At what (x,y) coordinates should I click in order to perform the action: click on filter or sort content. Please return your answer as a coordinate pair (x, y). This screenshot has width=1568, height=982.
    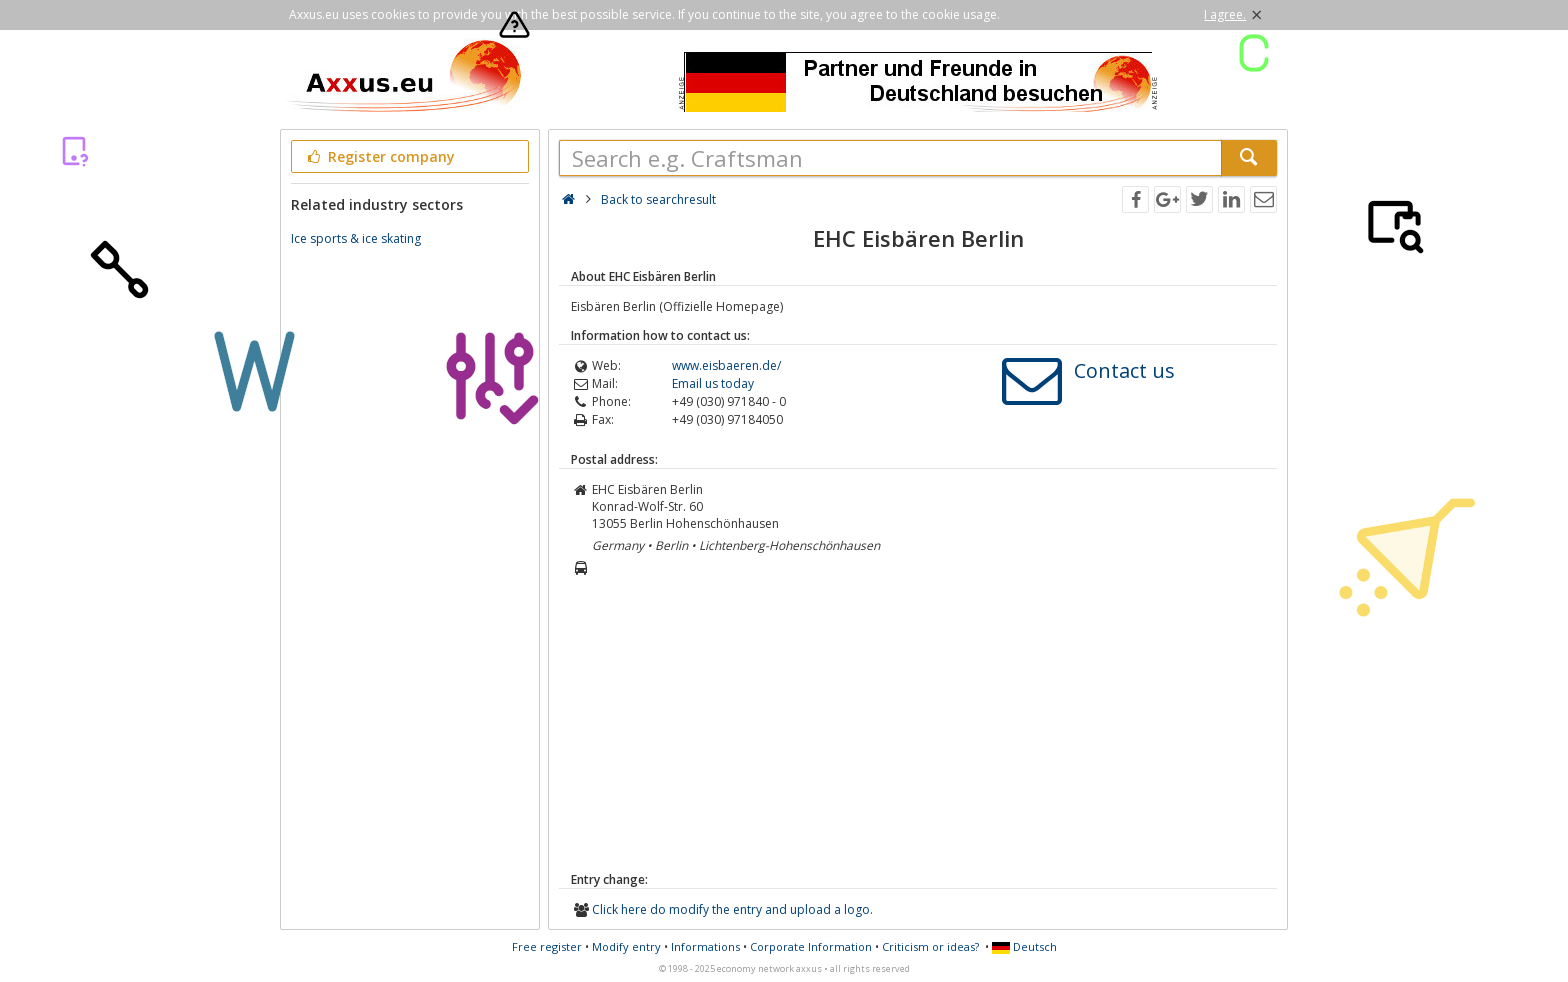
    Looking at the image, I should click on (1405, 551).